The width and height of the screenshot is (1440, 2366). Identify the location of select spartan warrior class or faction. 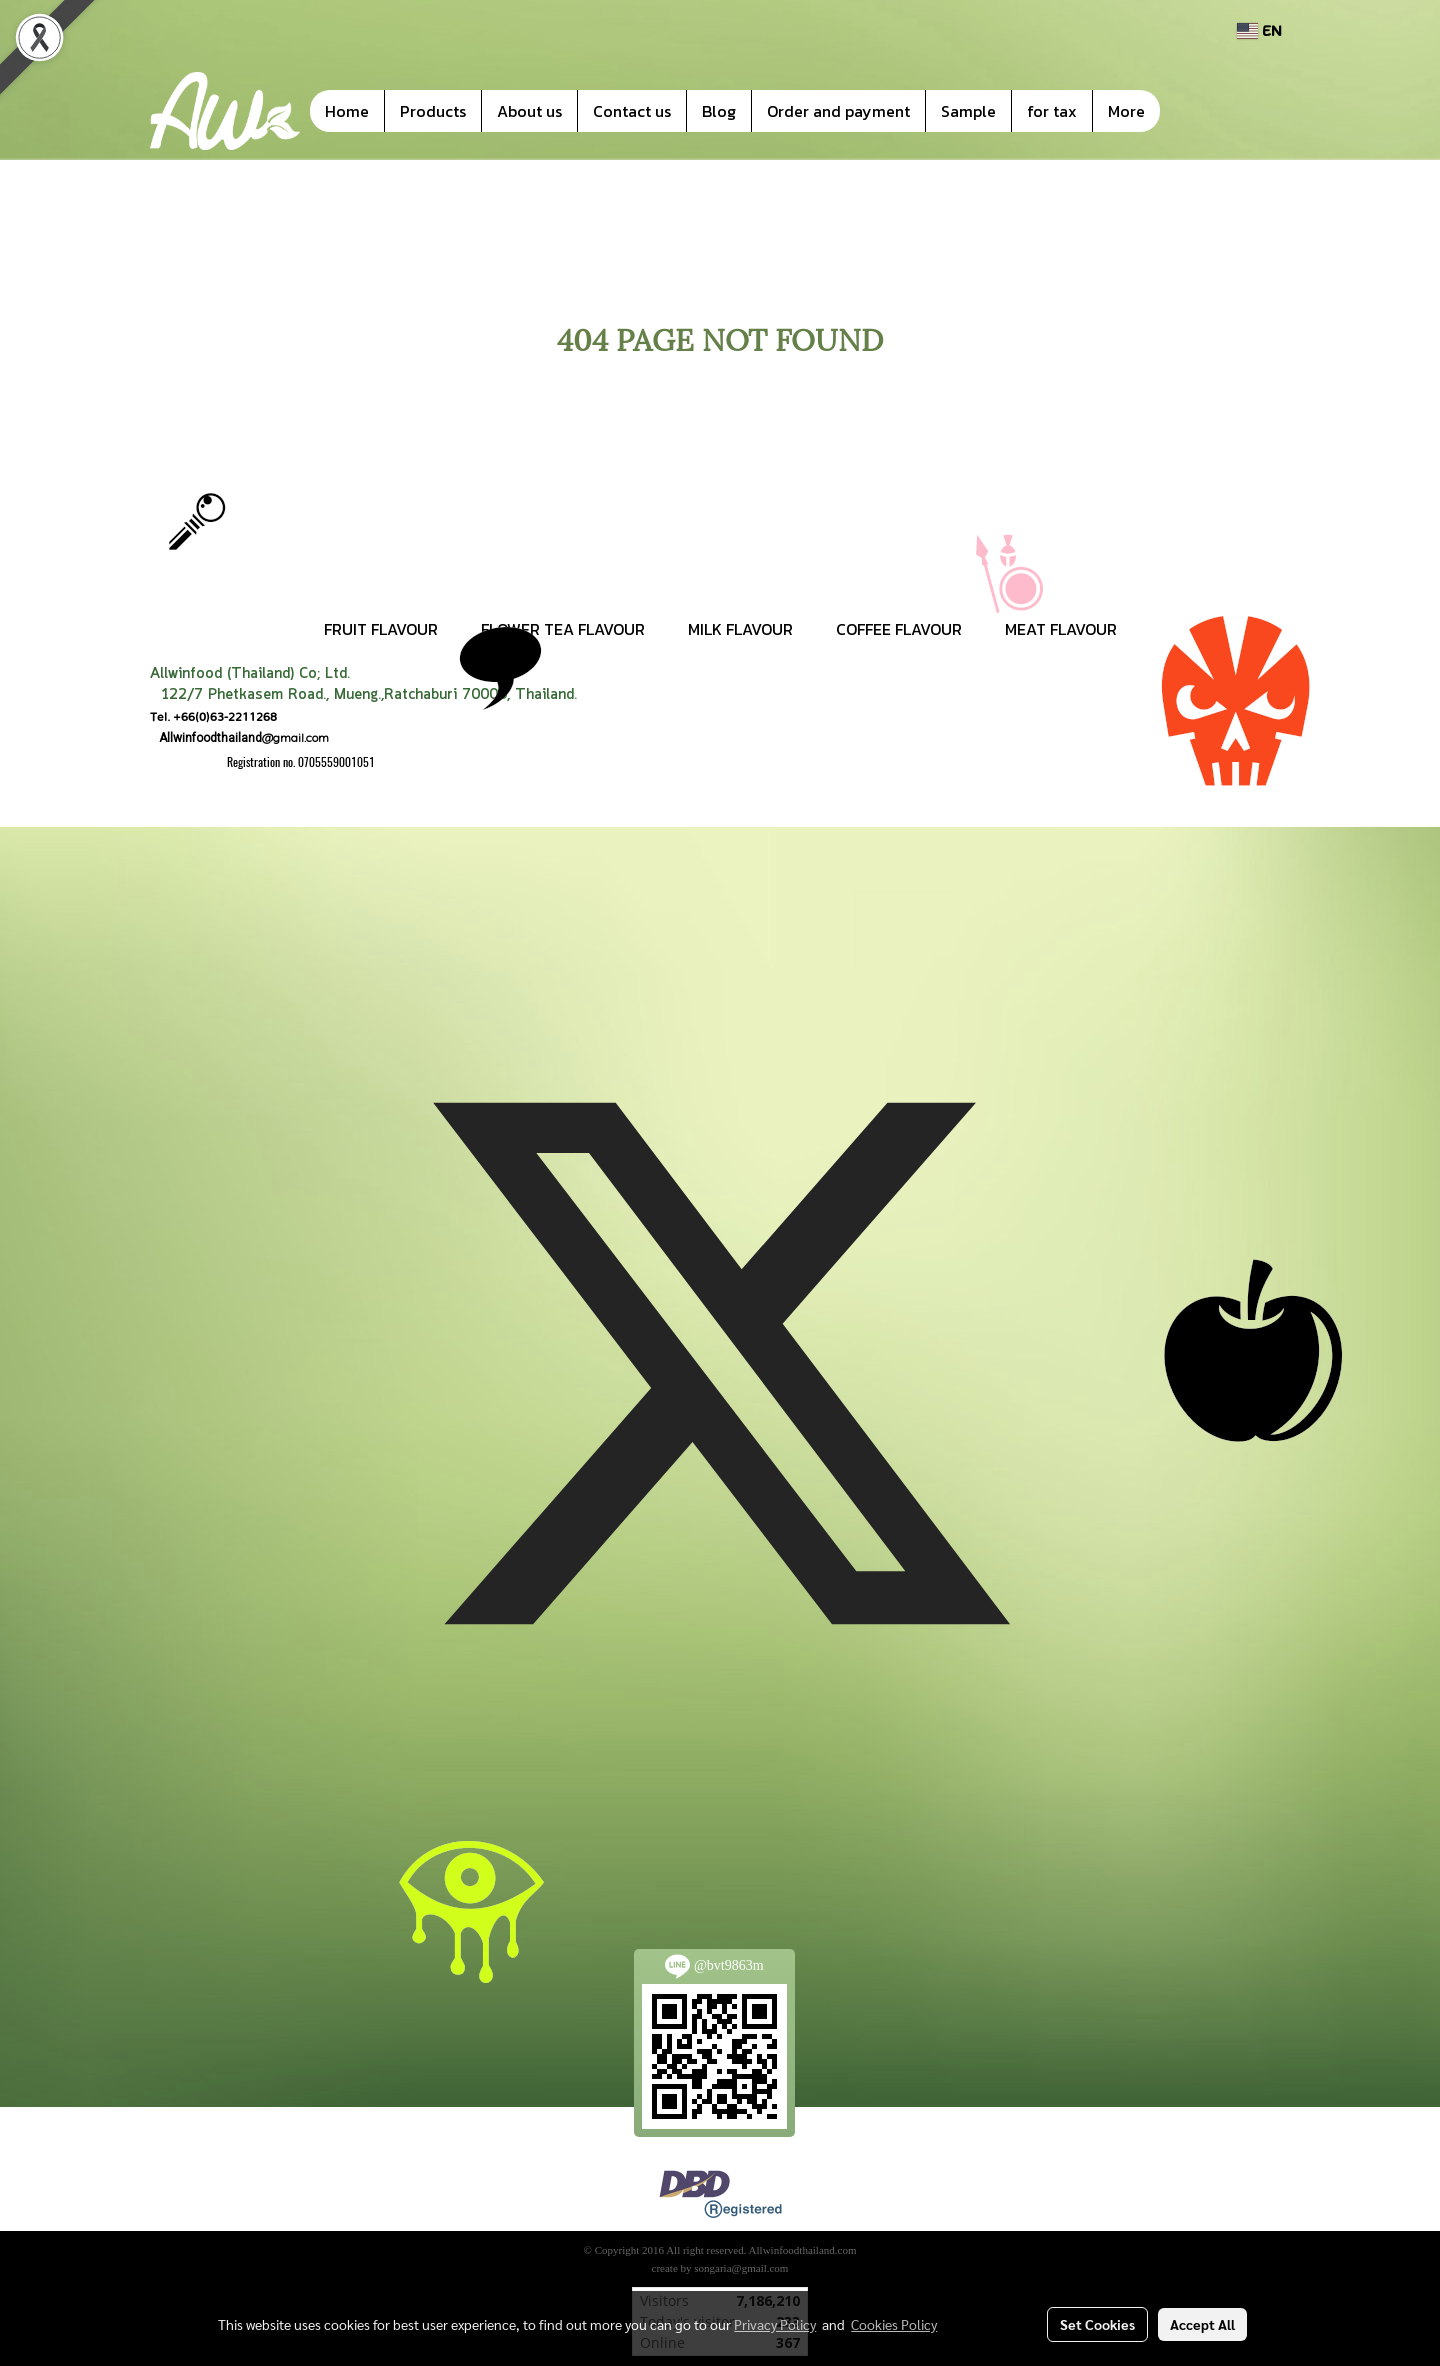
(1005, 572).